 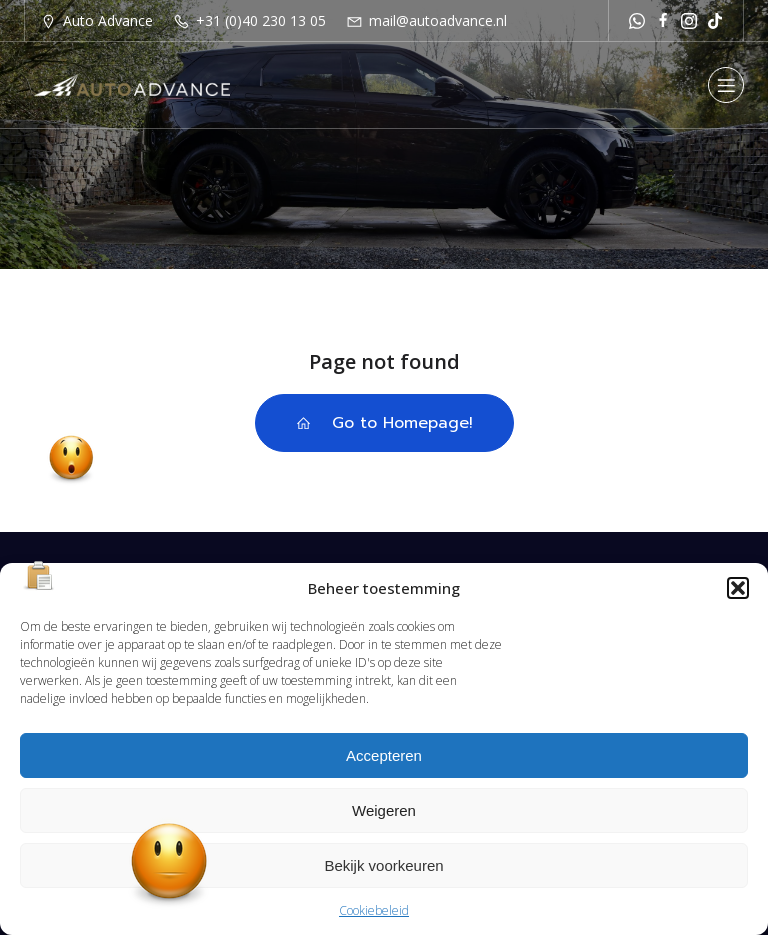 I want to click on paste copied content from clipboard, so click(x=39, y=576).